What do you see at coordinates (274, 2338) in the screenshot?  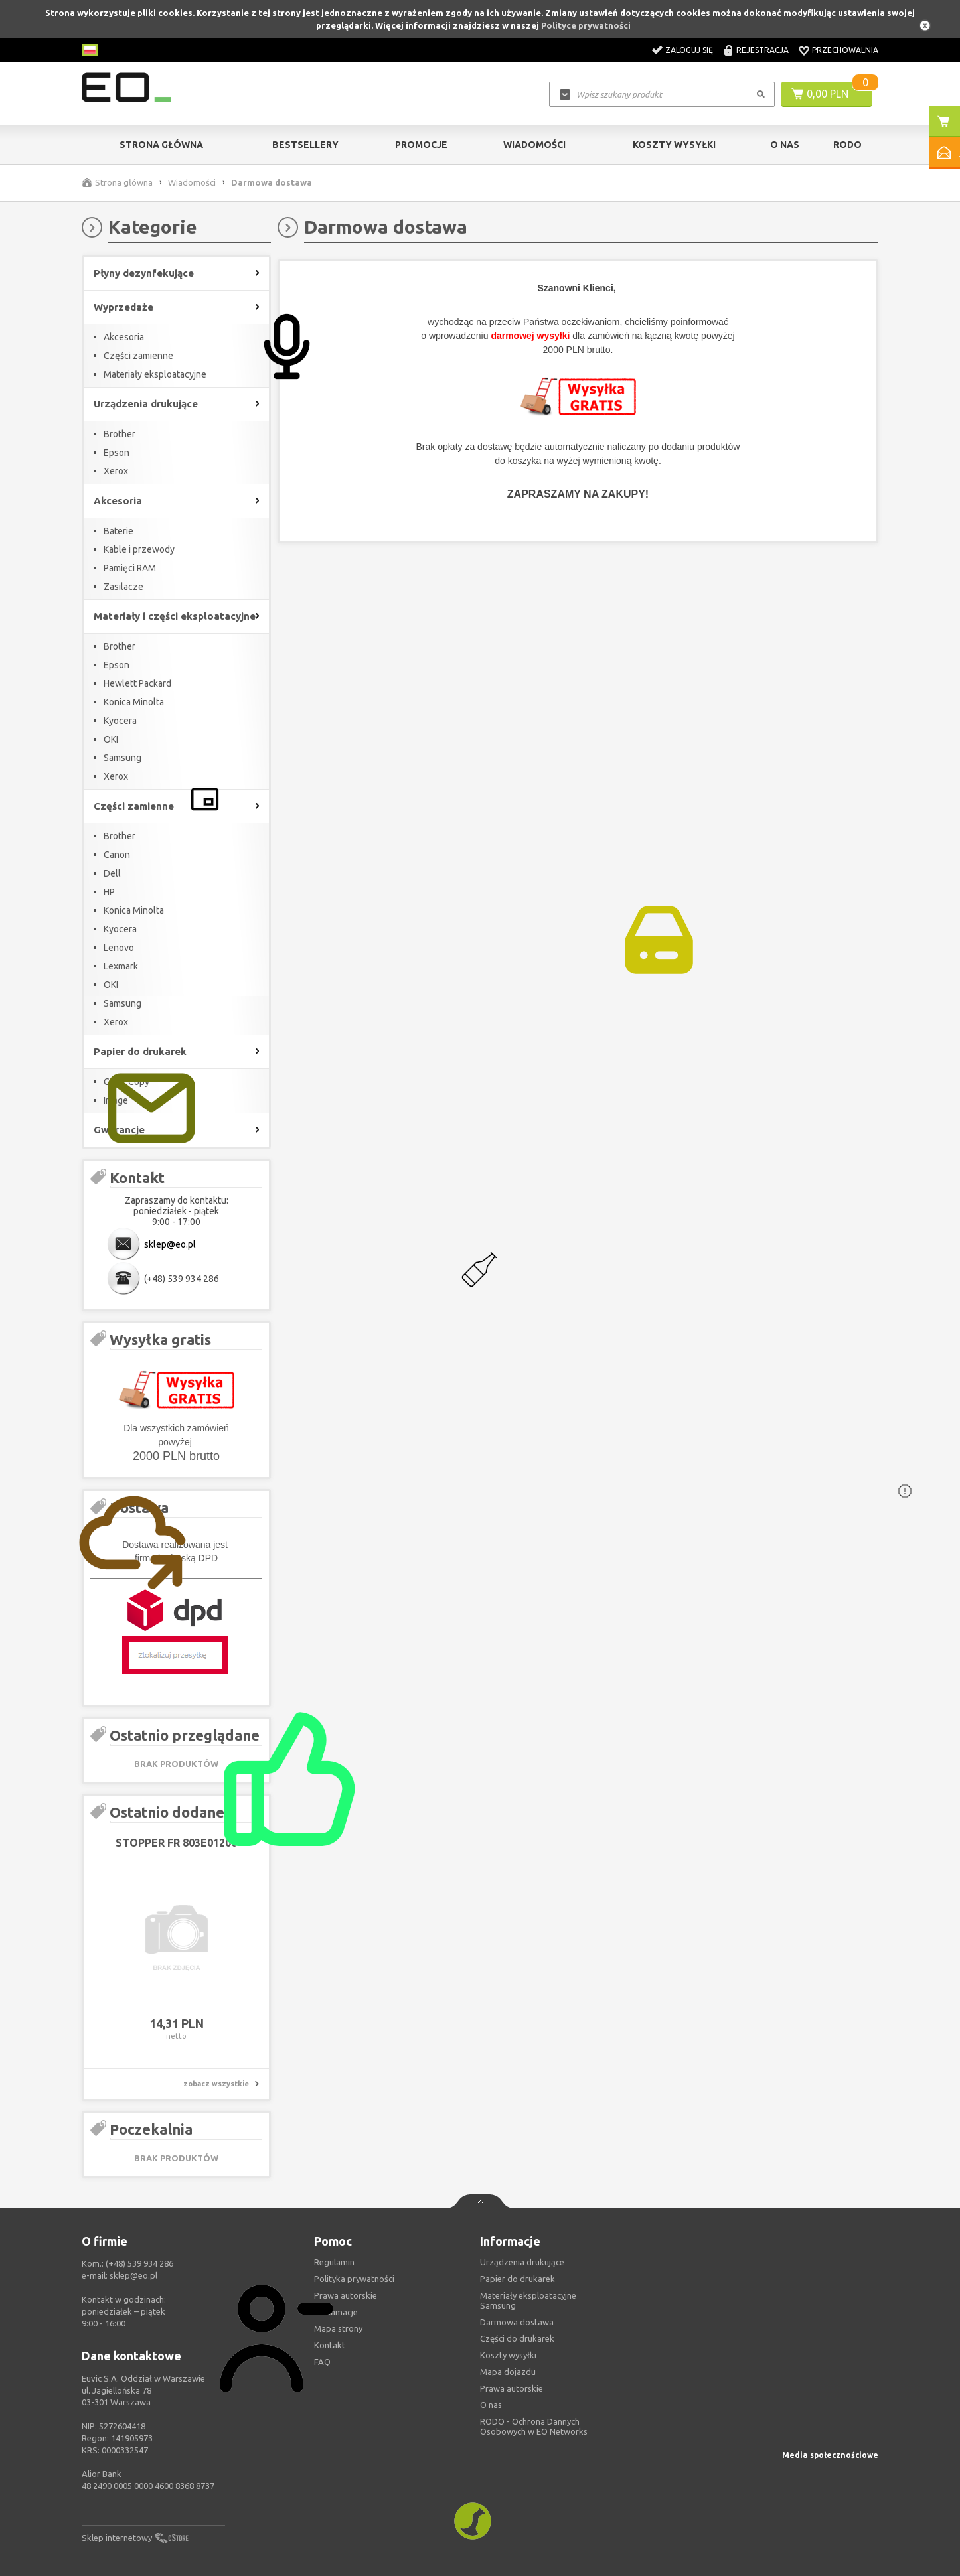 I see `remove a contact or friend` at bounding box center [274, 2338].